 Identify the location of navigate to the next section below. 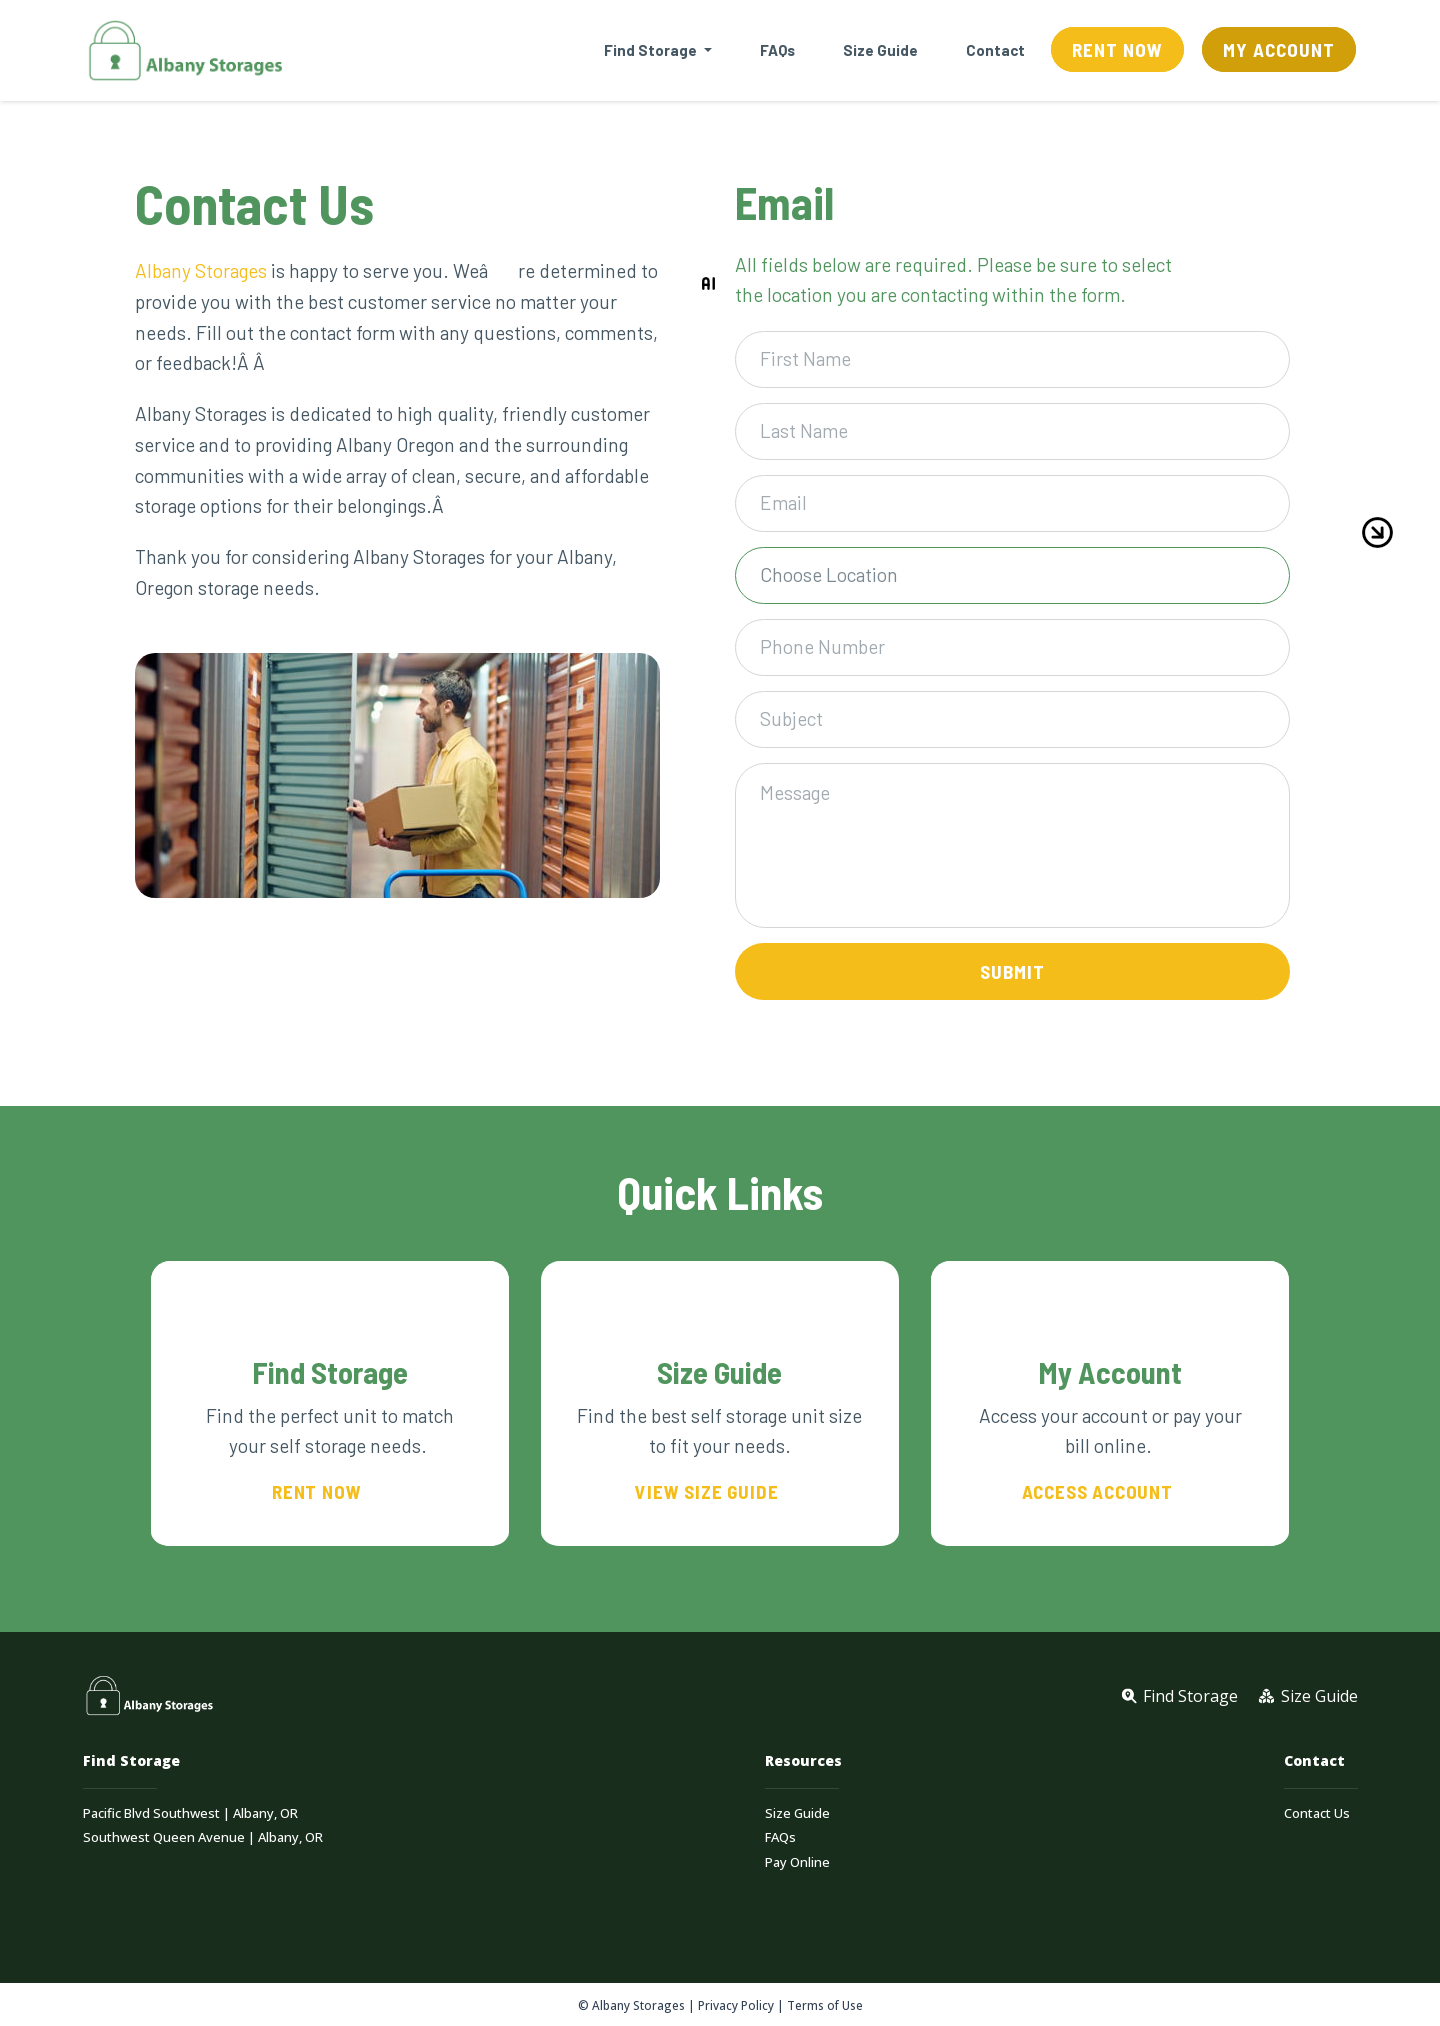
(1377, 532).